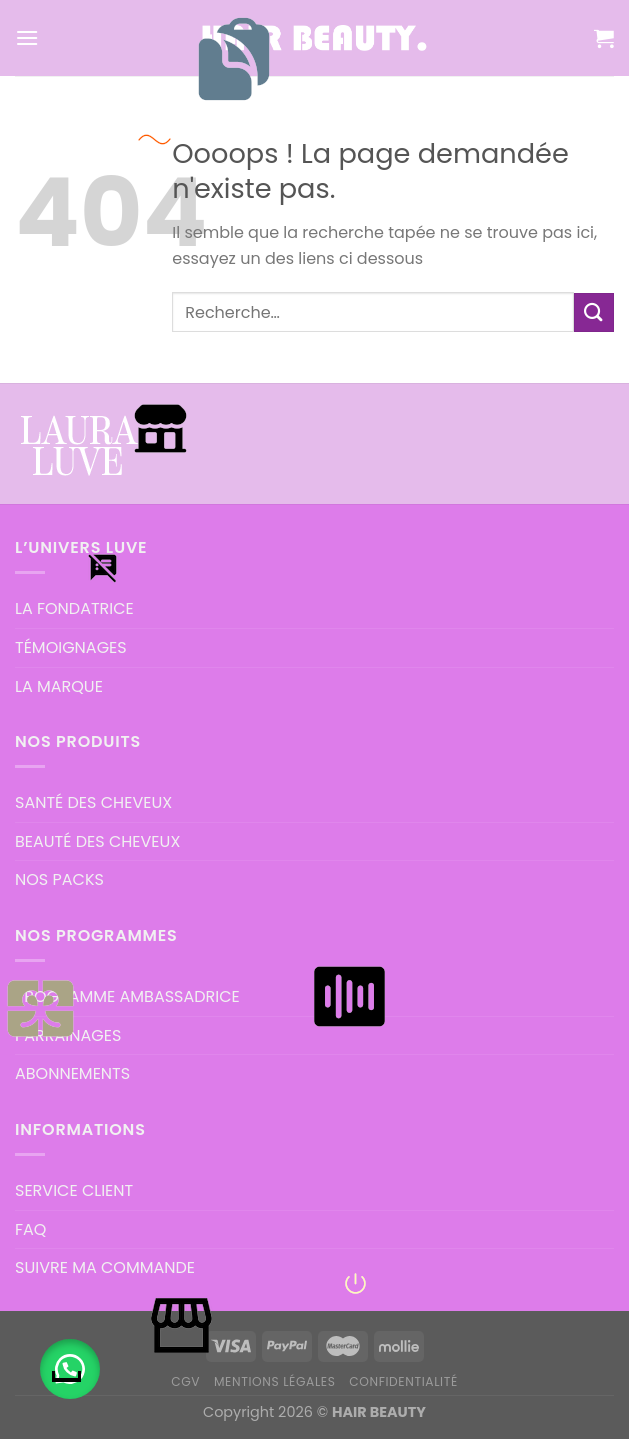 The image size is (629, 1439). Describe the element at coordinates (66, 1376) in the screenshot. I see `insert a space character` at that location.